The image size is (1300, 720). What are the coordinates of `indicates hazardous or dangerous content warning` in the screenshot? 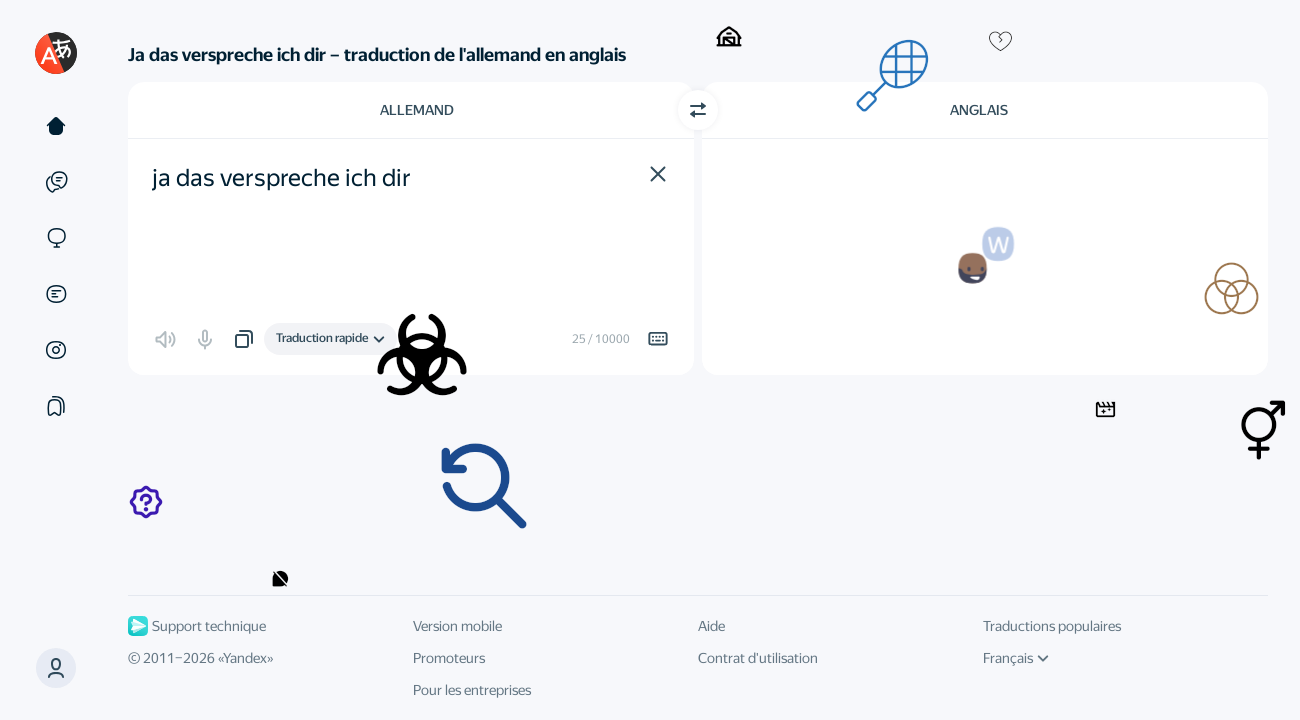 It's located at (422, 357).